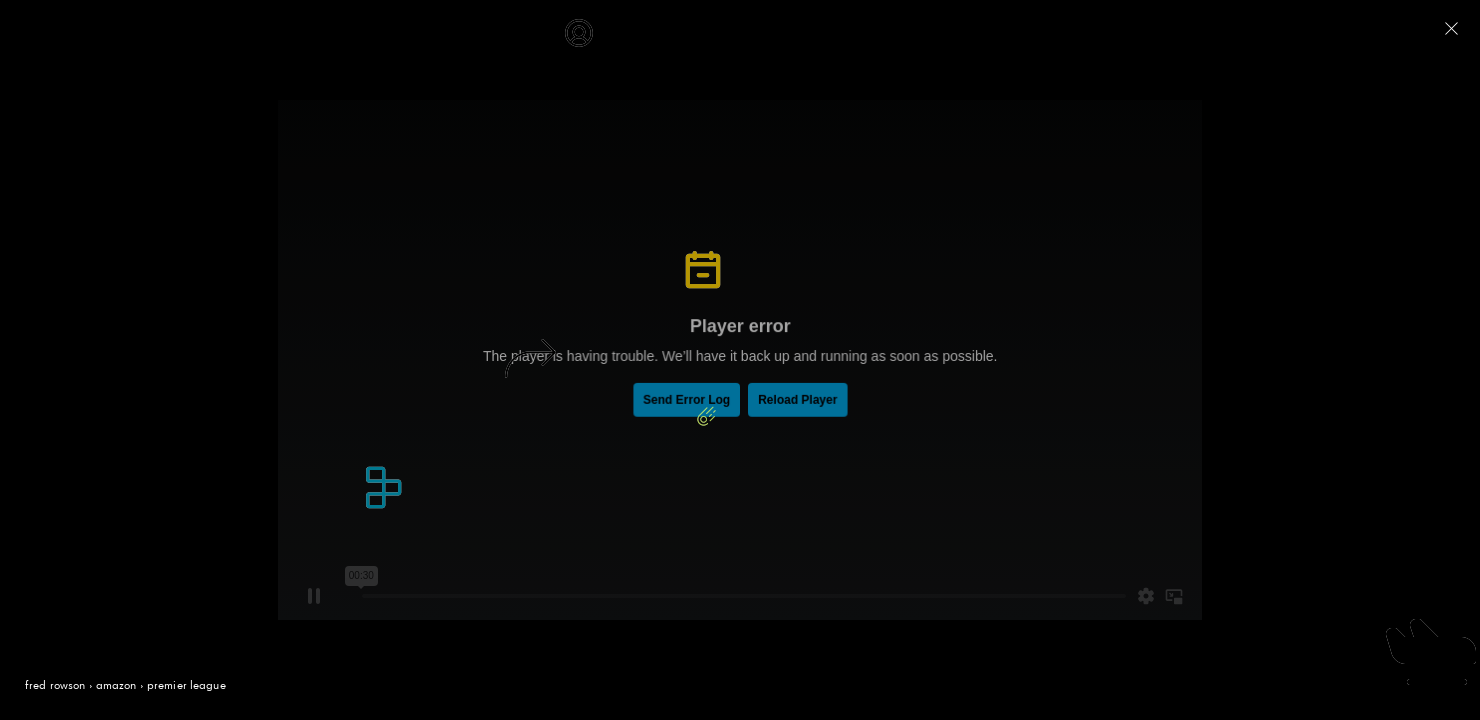 This screenshot has width=1480, height=720. Describe the element at coordinates (1431, 649) in the screenshot. I see `indicates flight mode is active` at that location.